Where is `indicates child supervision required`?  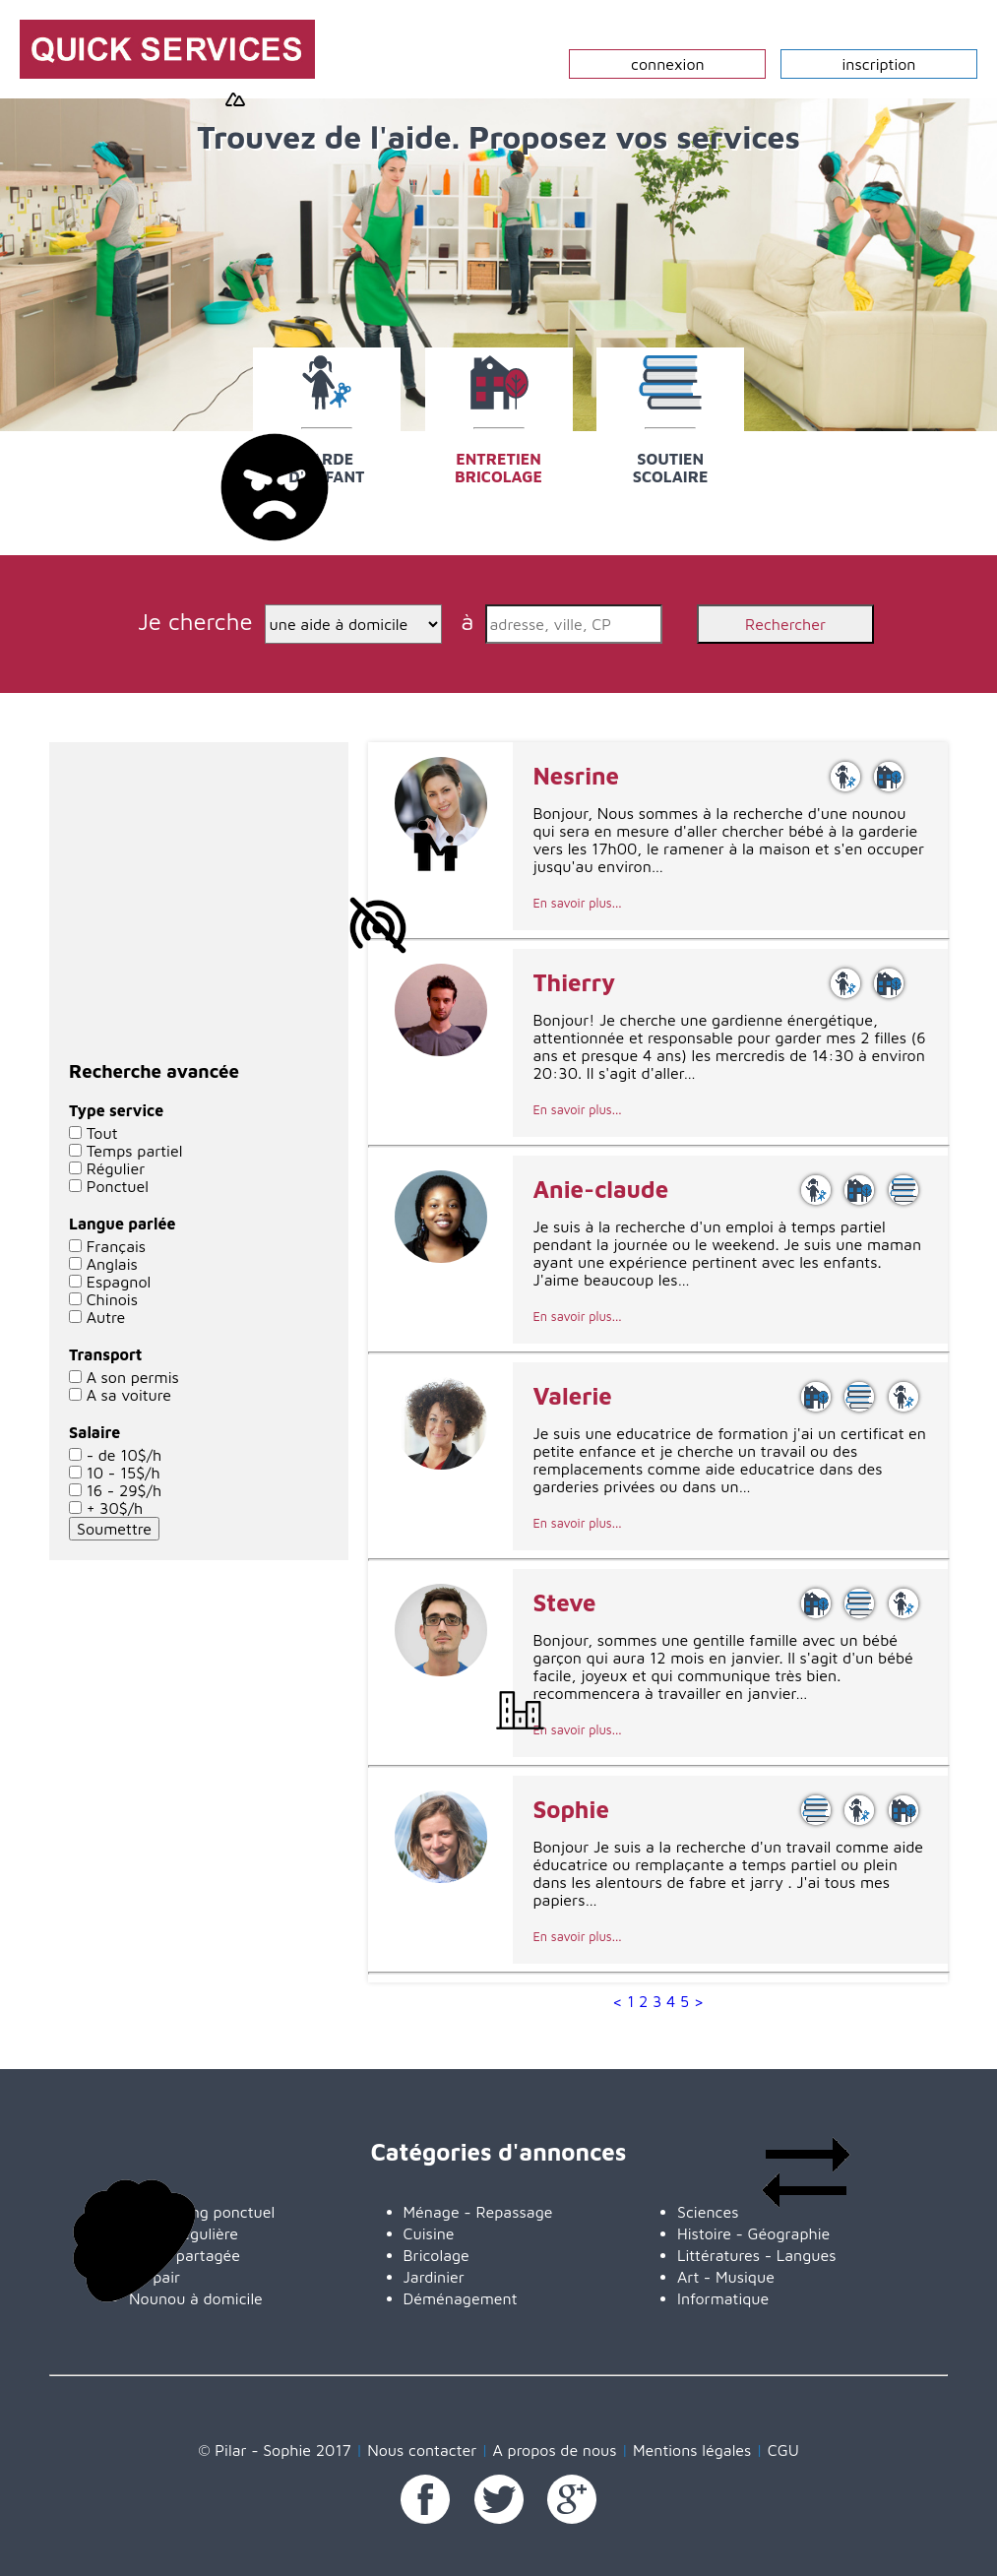 indicates child supervision required is located at coordinates (437, 846).